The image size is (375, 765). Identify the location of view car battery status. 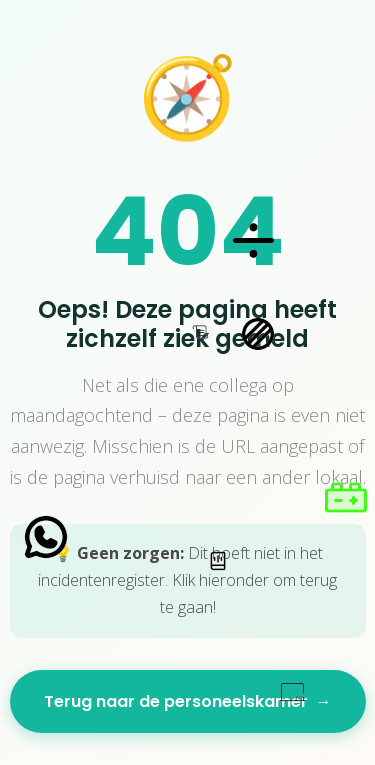
(346, 499).